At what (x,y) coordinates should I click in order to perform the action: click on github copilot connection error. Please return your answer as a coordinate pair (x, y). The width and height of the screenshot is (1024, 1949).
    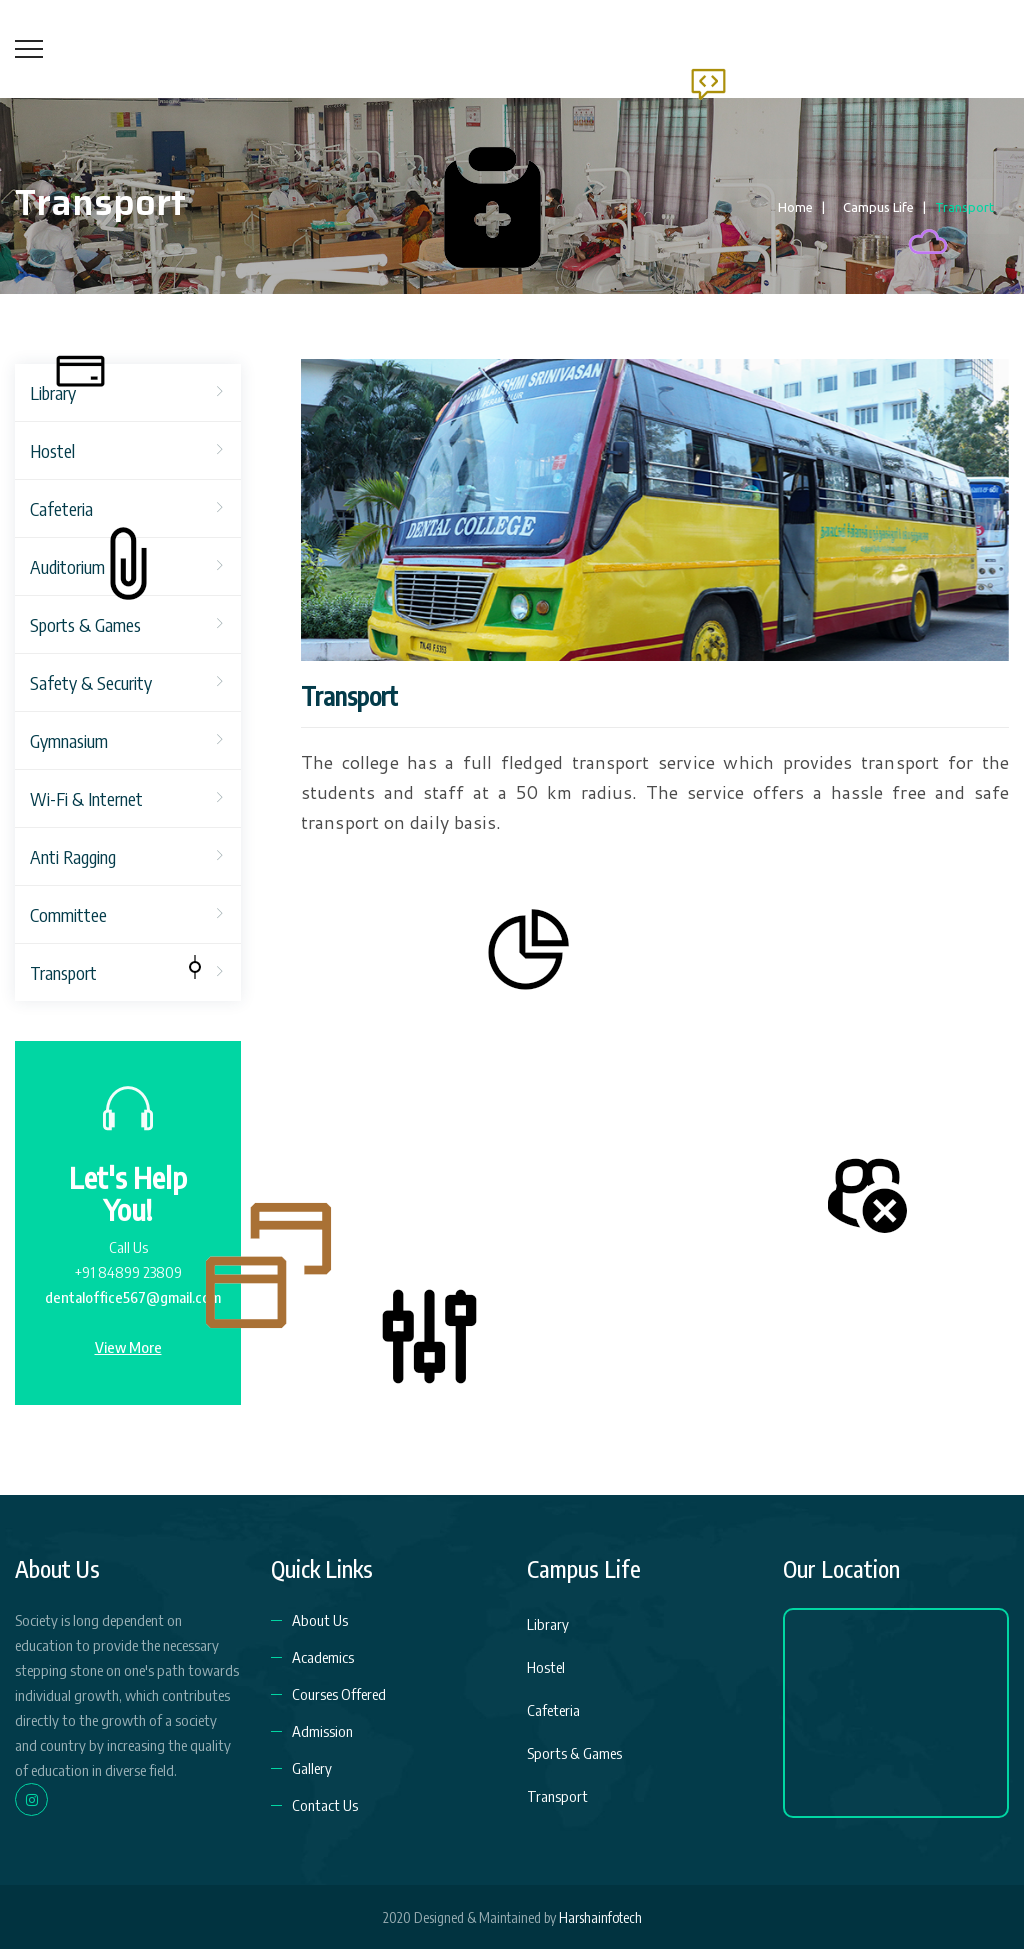
    Looking at the image, I should click on (867, 1193).